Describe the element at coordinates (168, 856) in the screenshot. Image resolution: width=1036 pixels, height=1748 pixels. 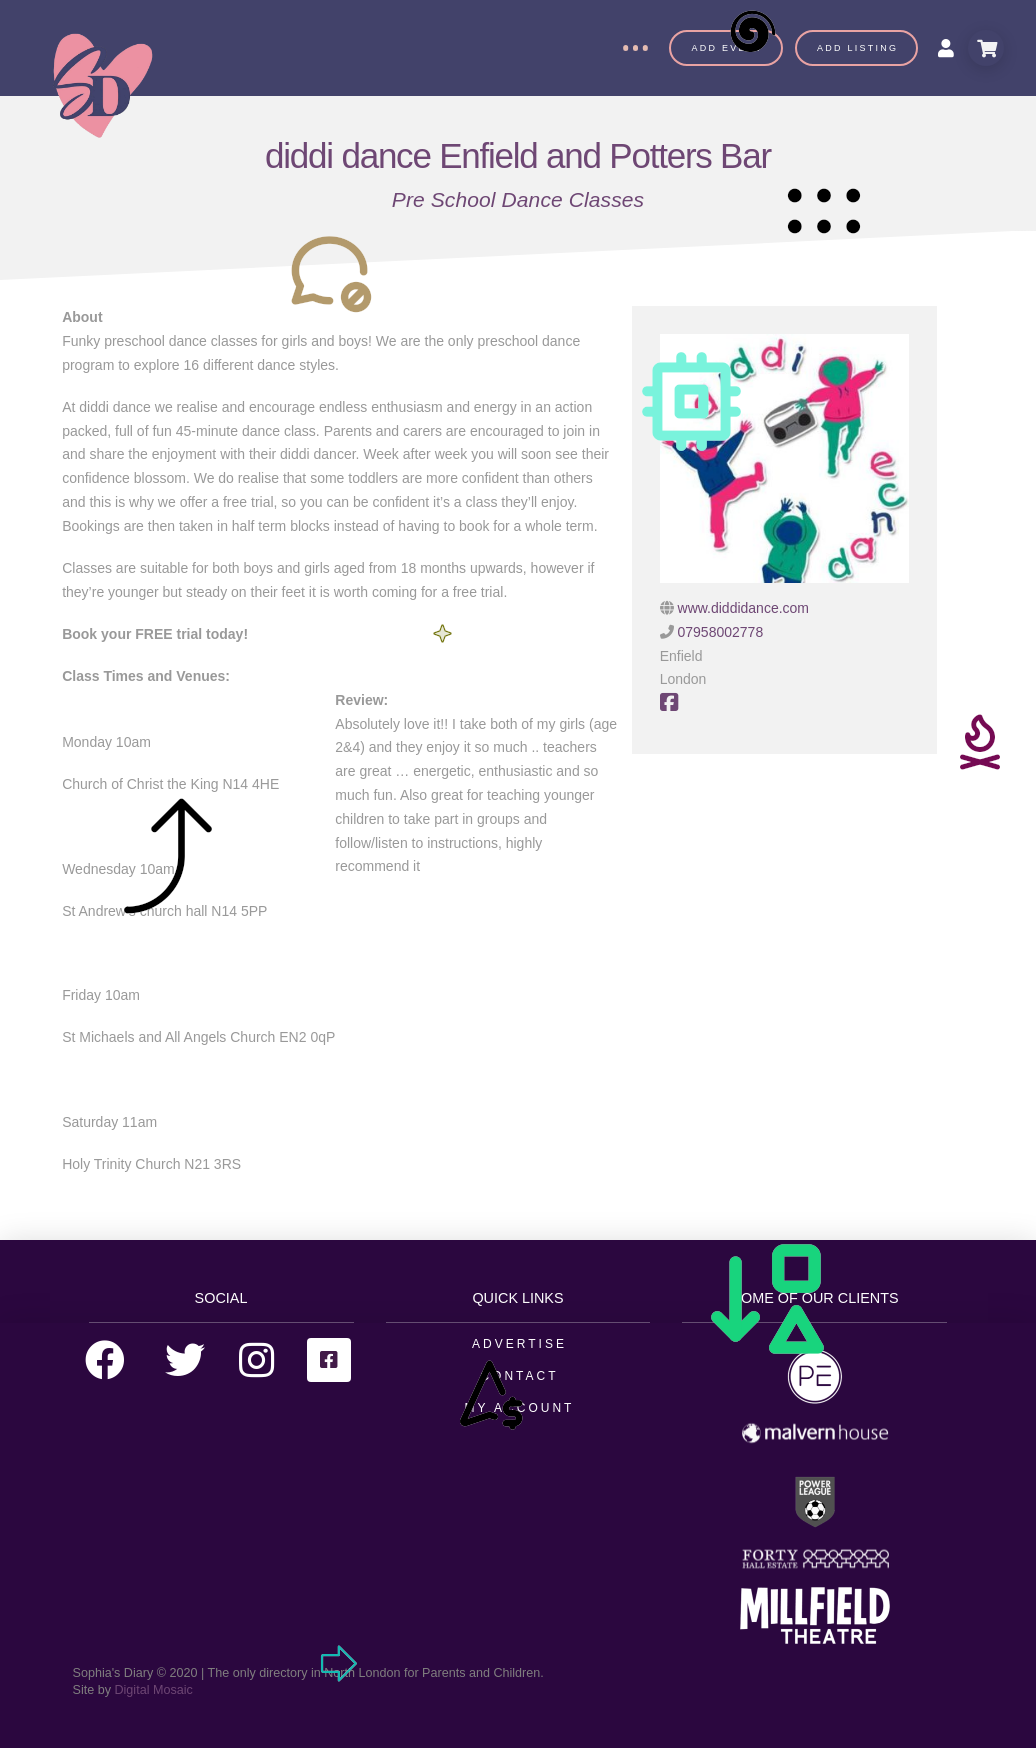
I see `go back and up in navigation` at that location.